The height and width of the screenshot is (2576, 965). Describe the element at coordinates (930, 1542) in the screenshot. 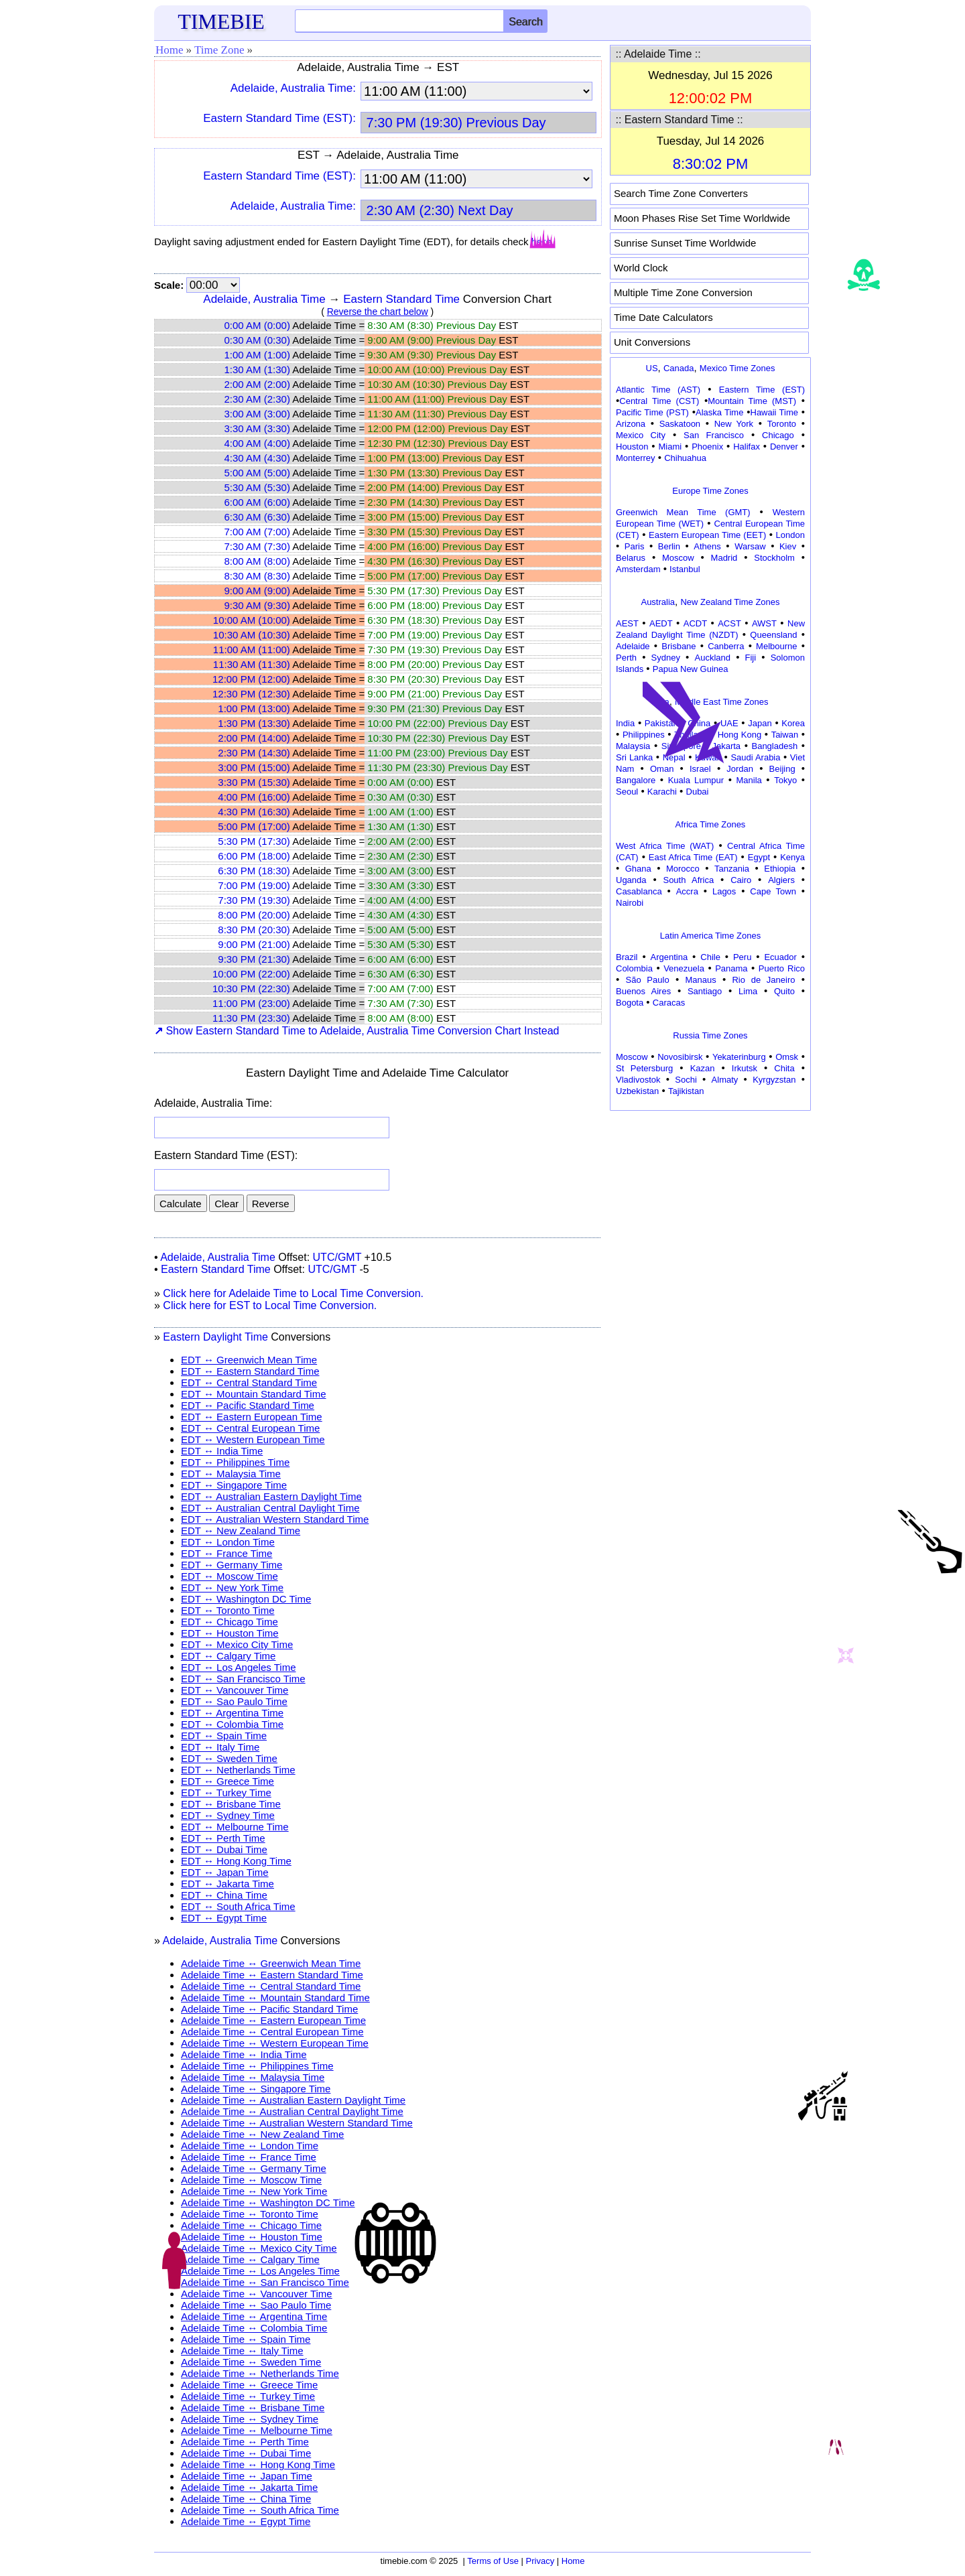

I see `equip meat hook weapon or tool` at that location.